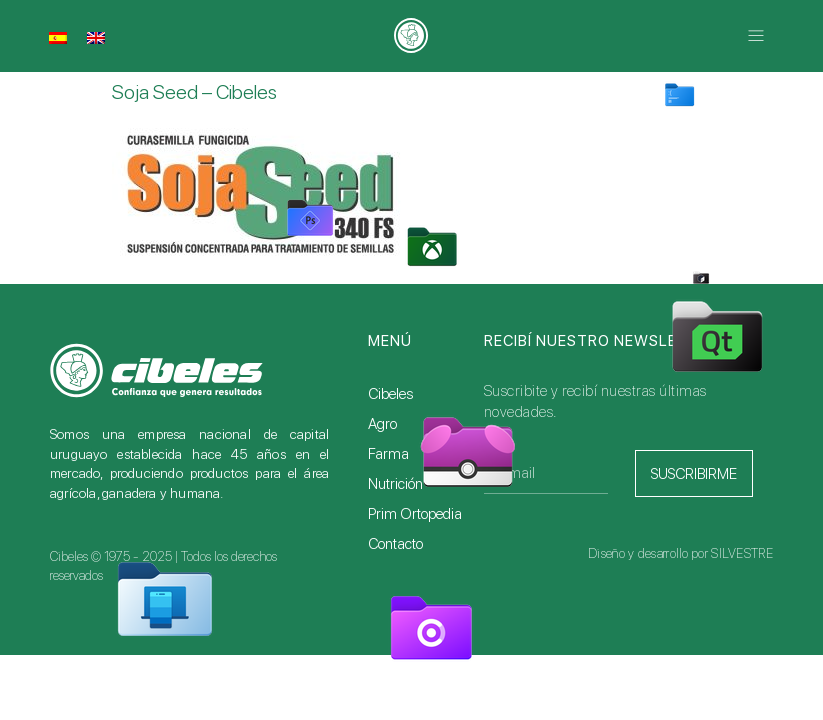 Image resolution: width=823 pixels, height=720 pixels. Describe the element at coordinates (431, 630) in the screenshot. I see `open wondershare orgcharting project folder` at that location.